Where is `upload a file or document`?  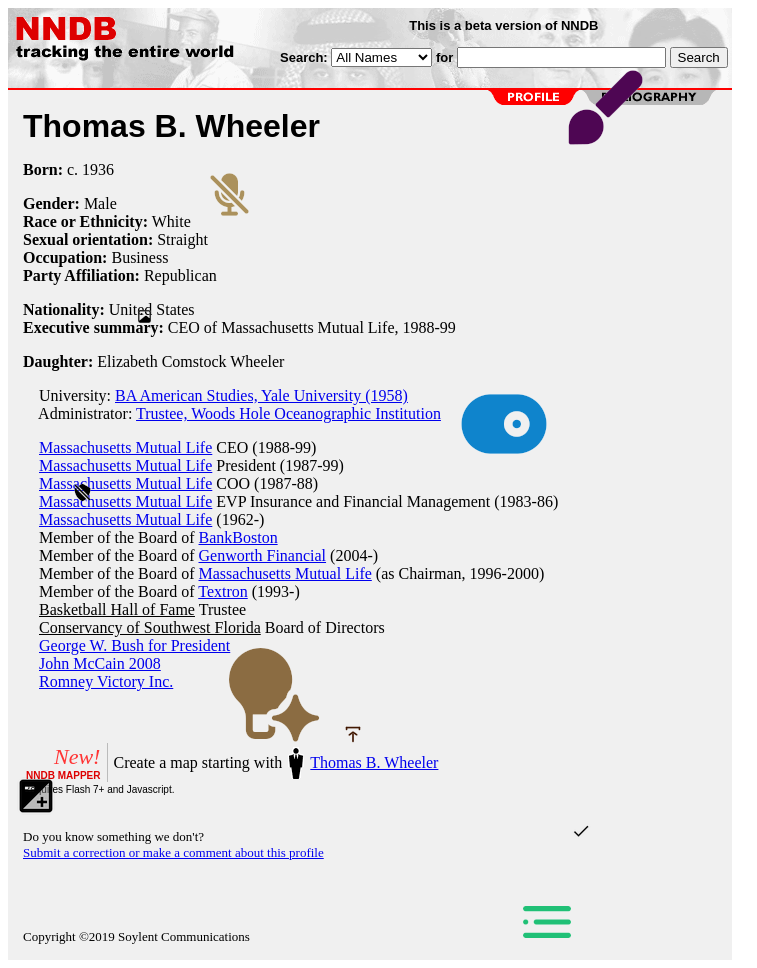
upload a file or document is located at coordinates (353, 734).